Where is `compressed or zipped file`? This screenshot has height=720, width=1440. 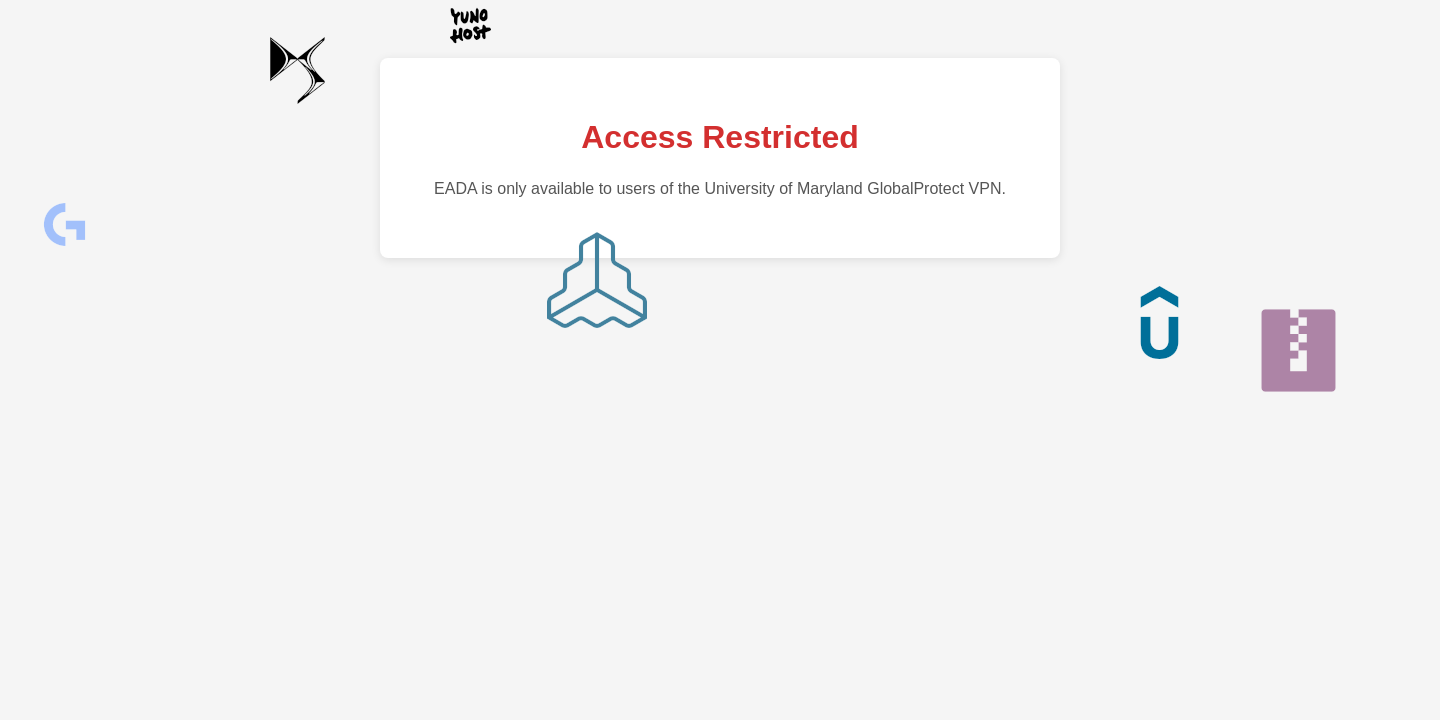 compressed or zipped file is located at coordinates (1298, 350).